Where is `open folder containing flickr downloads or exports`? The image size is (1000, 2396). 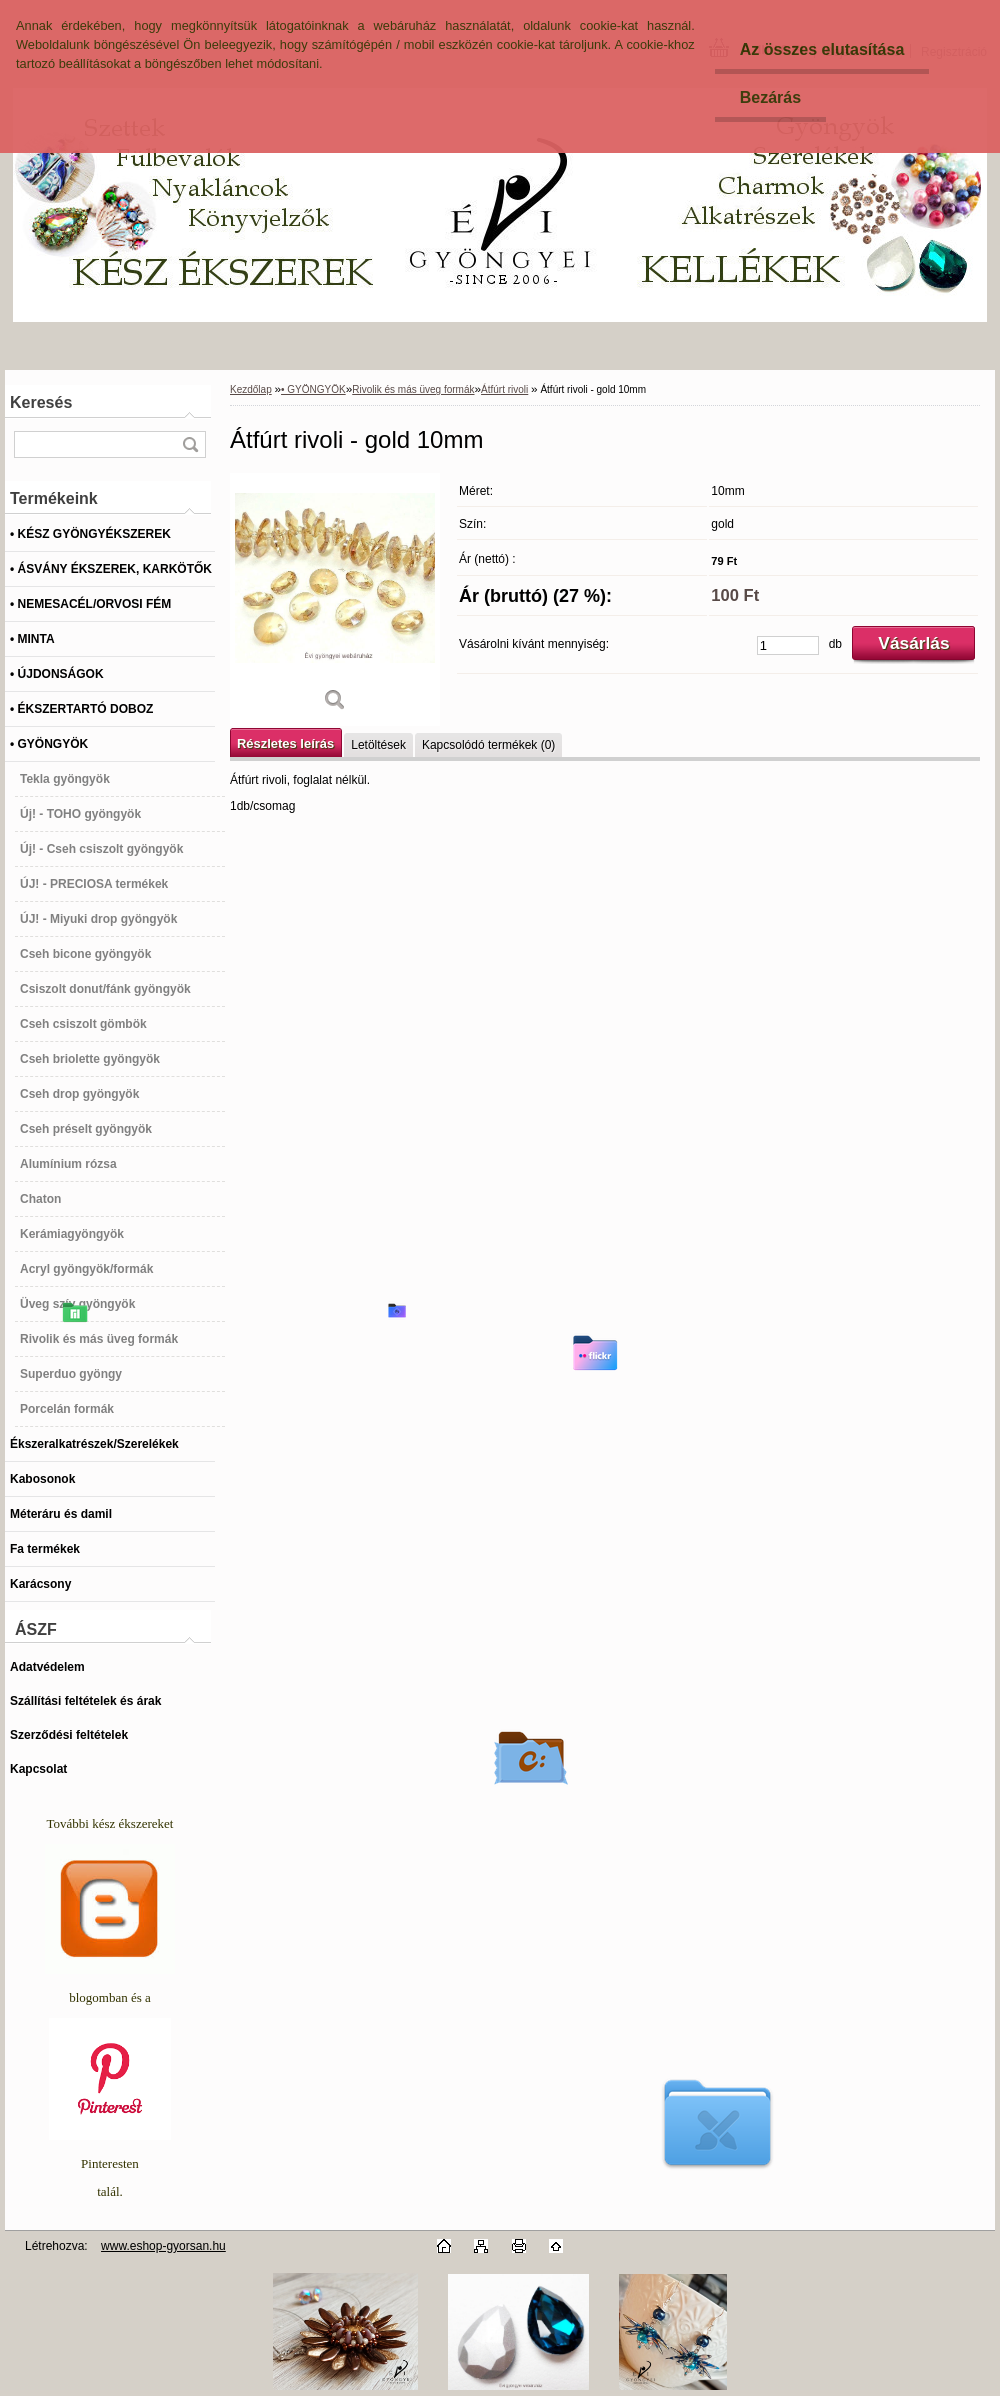
open folder containing flickr downloads or exports is located at coordinates (595, 1354).